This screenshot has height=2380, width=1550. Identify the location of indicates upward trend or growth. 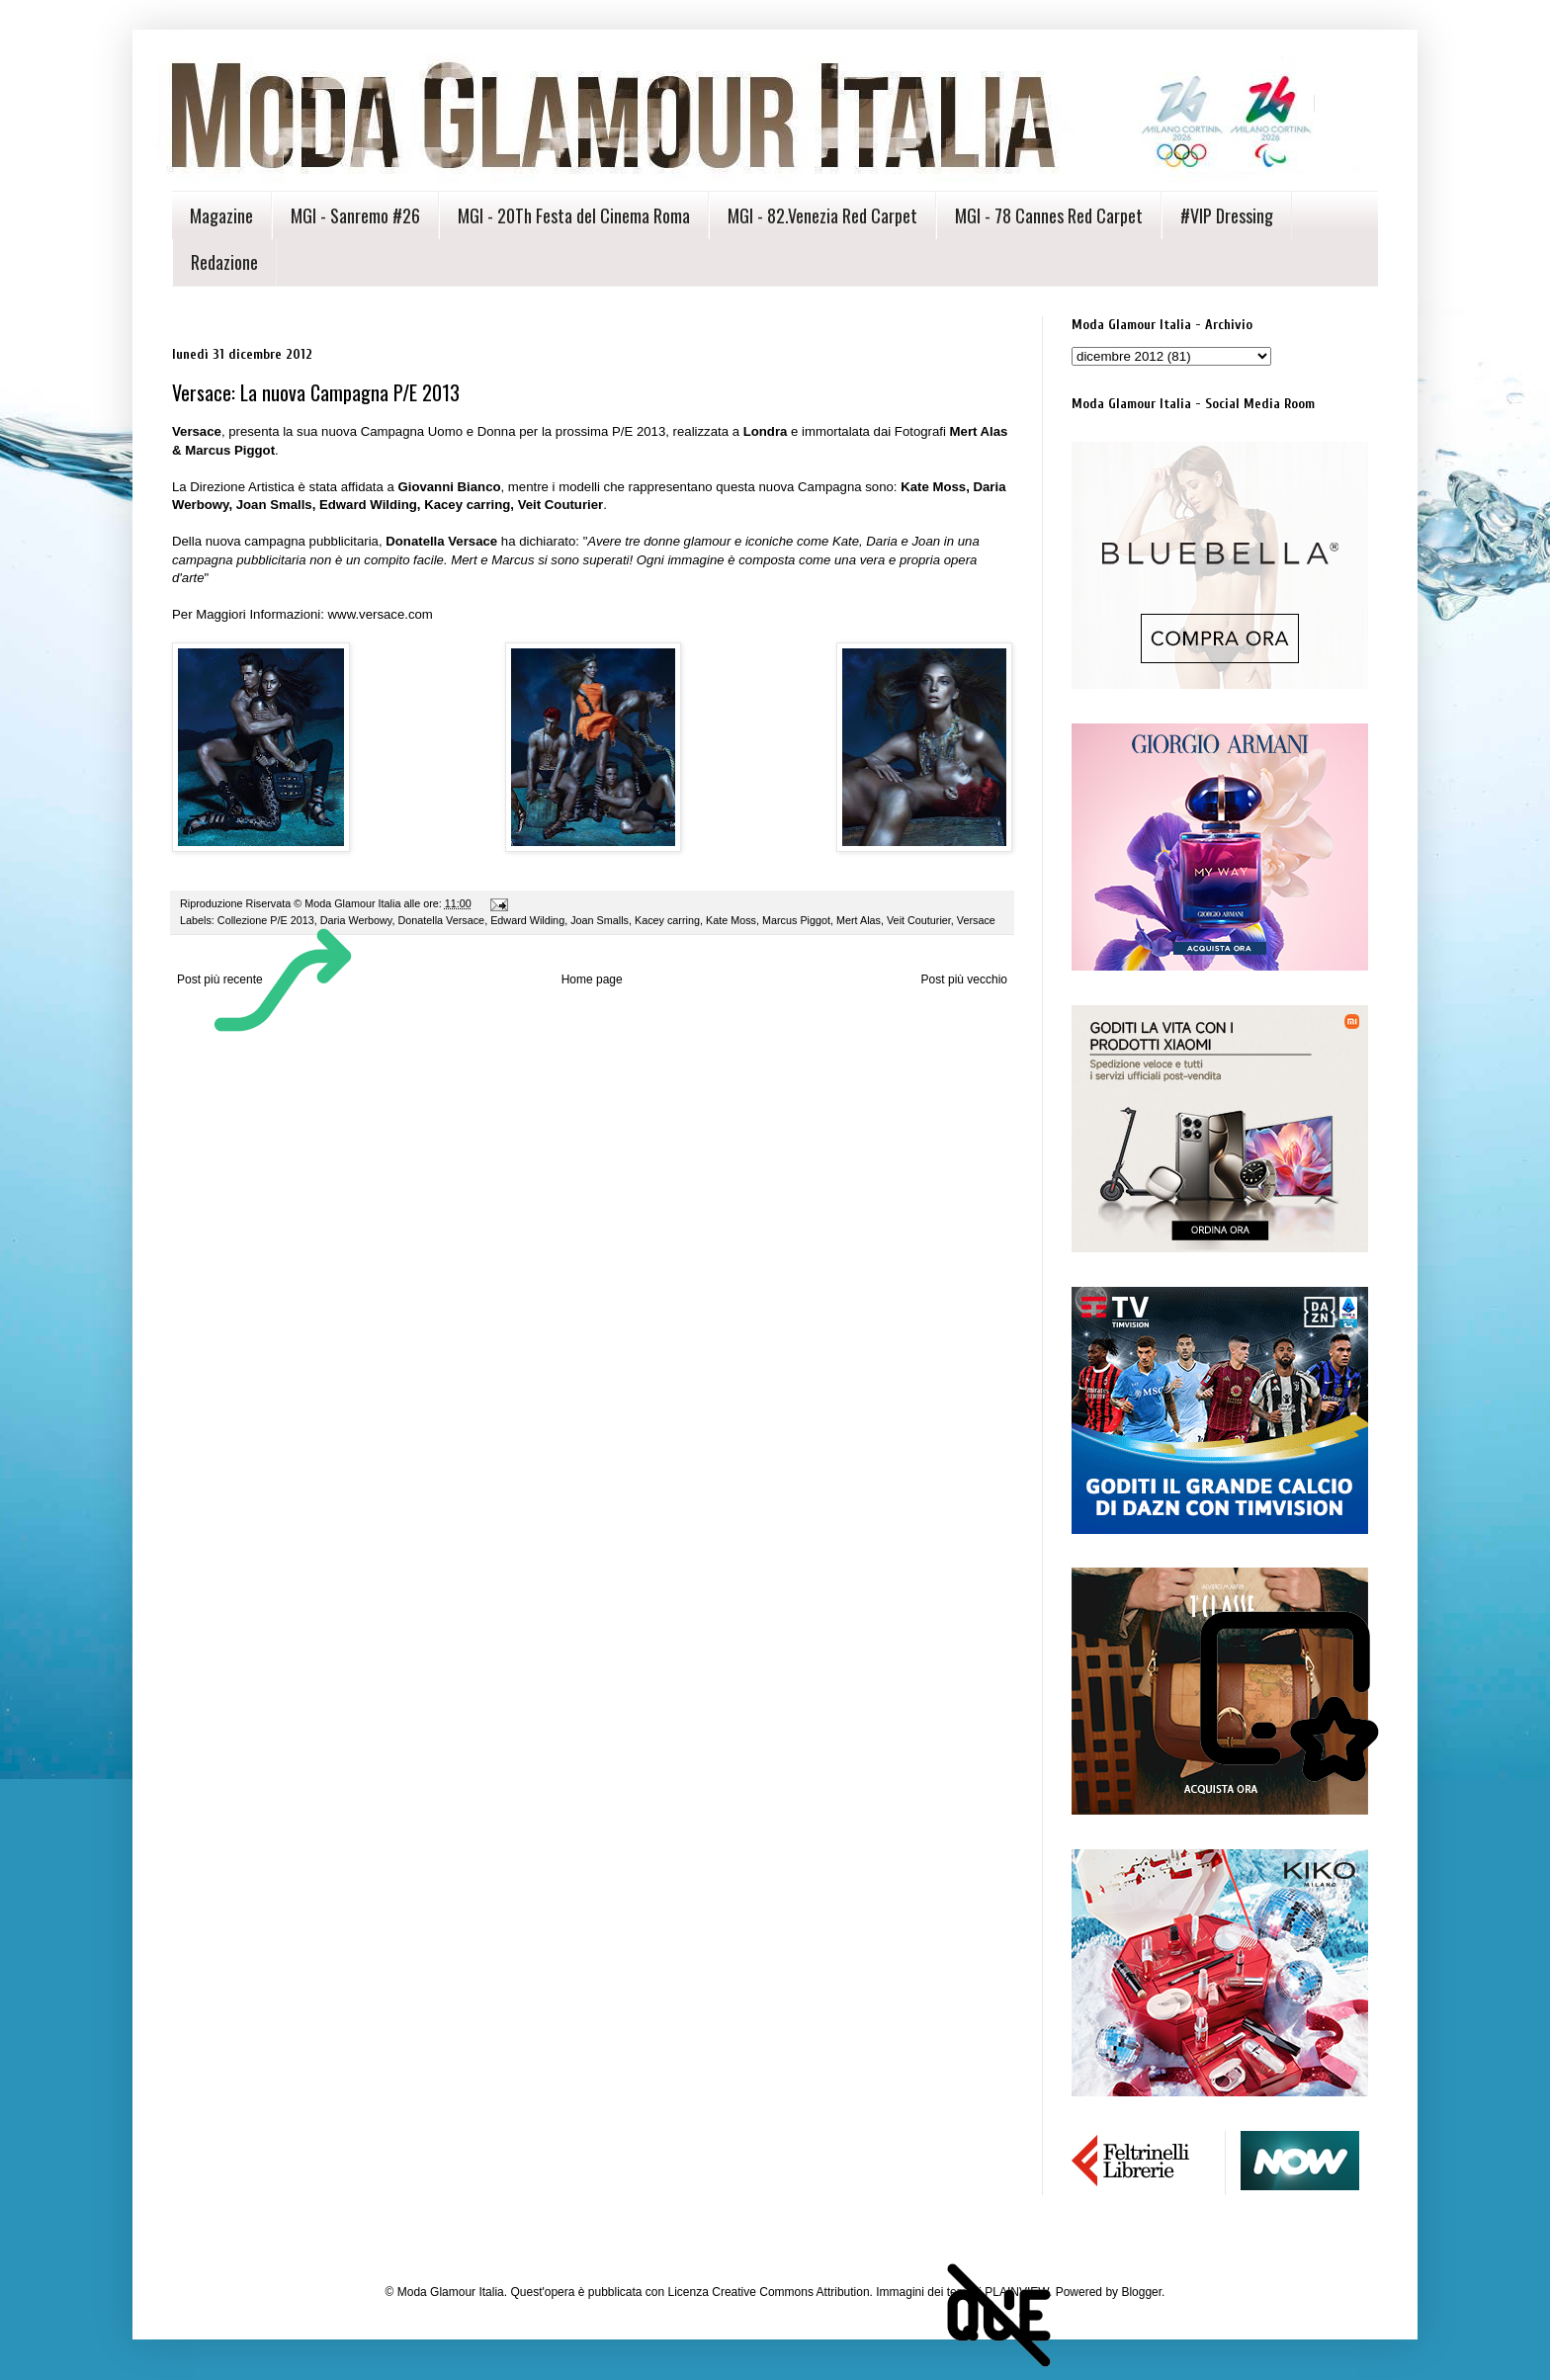
(283, 983).